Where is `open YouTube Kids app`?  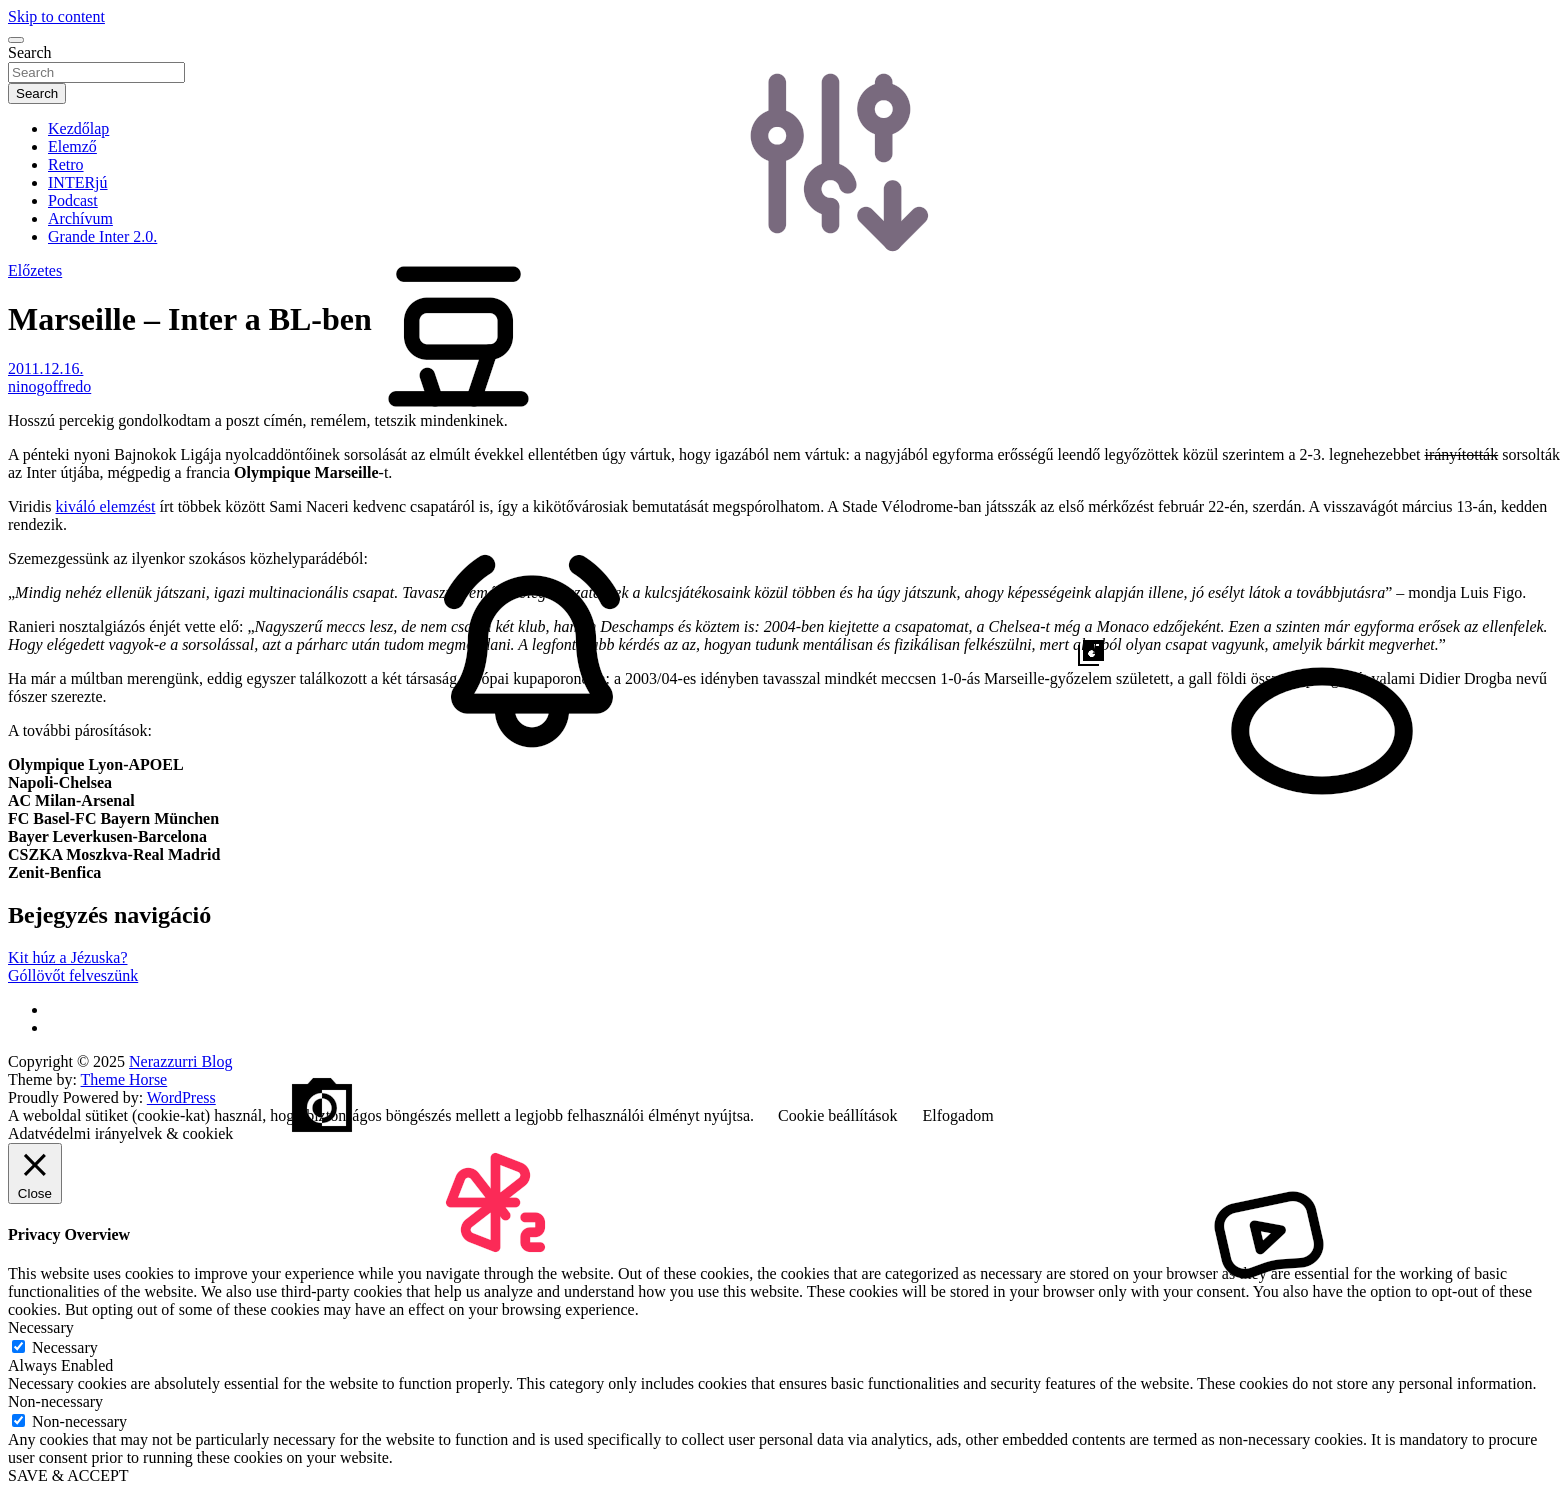
open YouTube Kids app is located at coordinates (1269, 1235).